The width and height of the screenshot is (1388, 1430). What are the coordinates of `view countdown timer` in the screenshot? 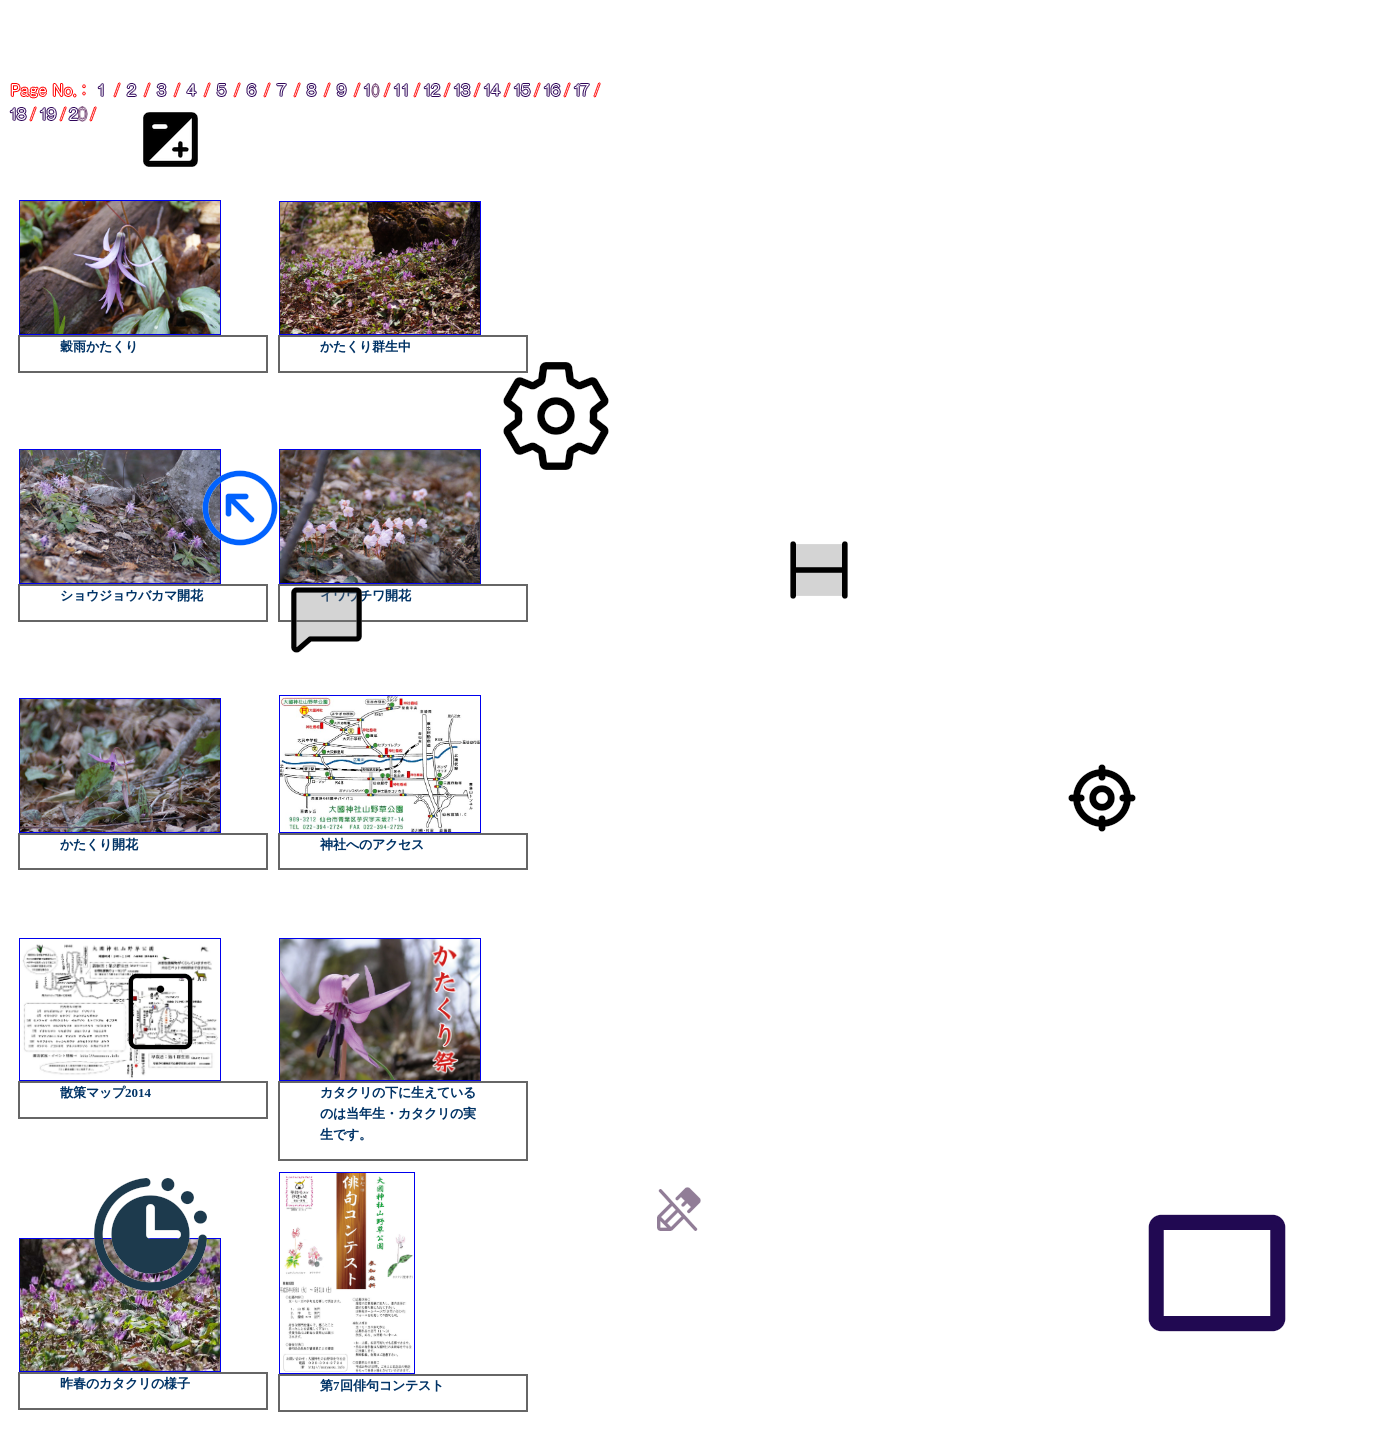 It's located at (150, 1234).